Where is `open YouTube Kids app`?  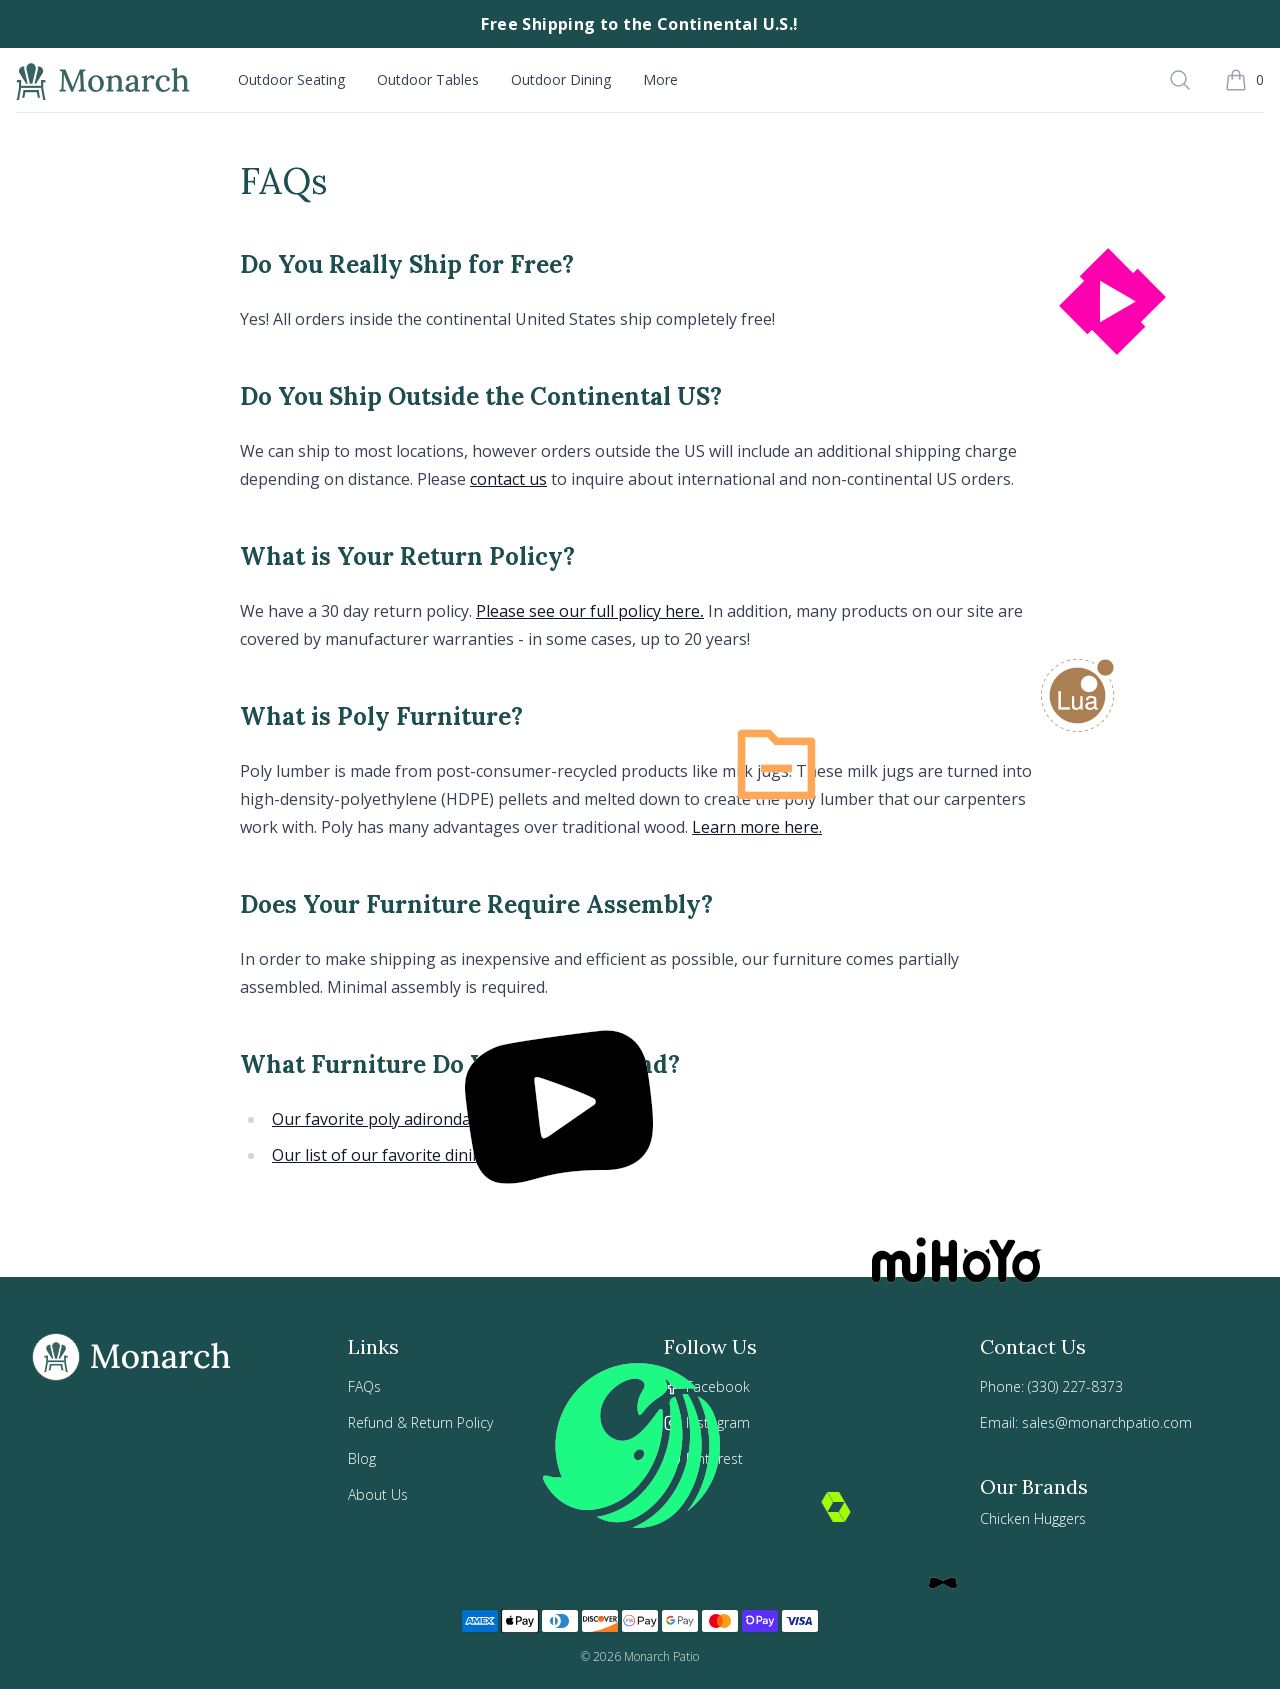
open YouTube Kids app is located at coordinates (559, 1107).